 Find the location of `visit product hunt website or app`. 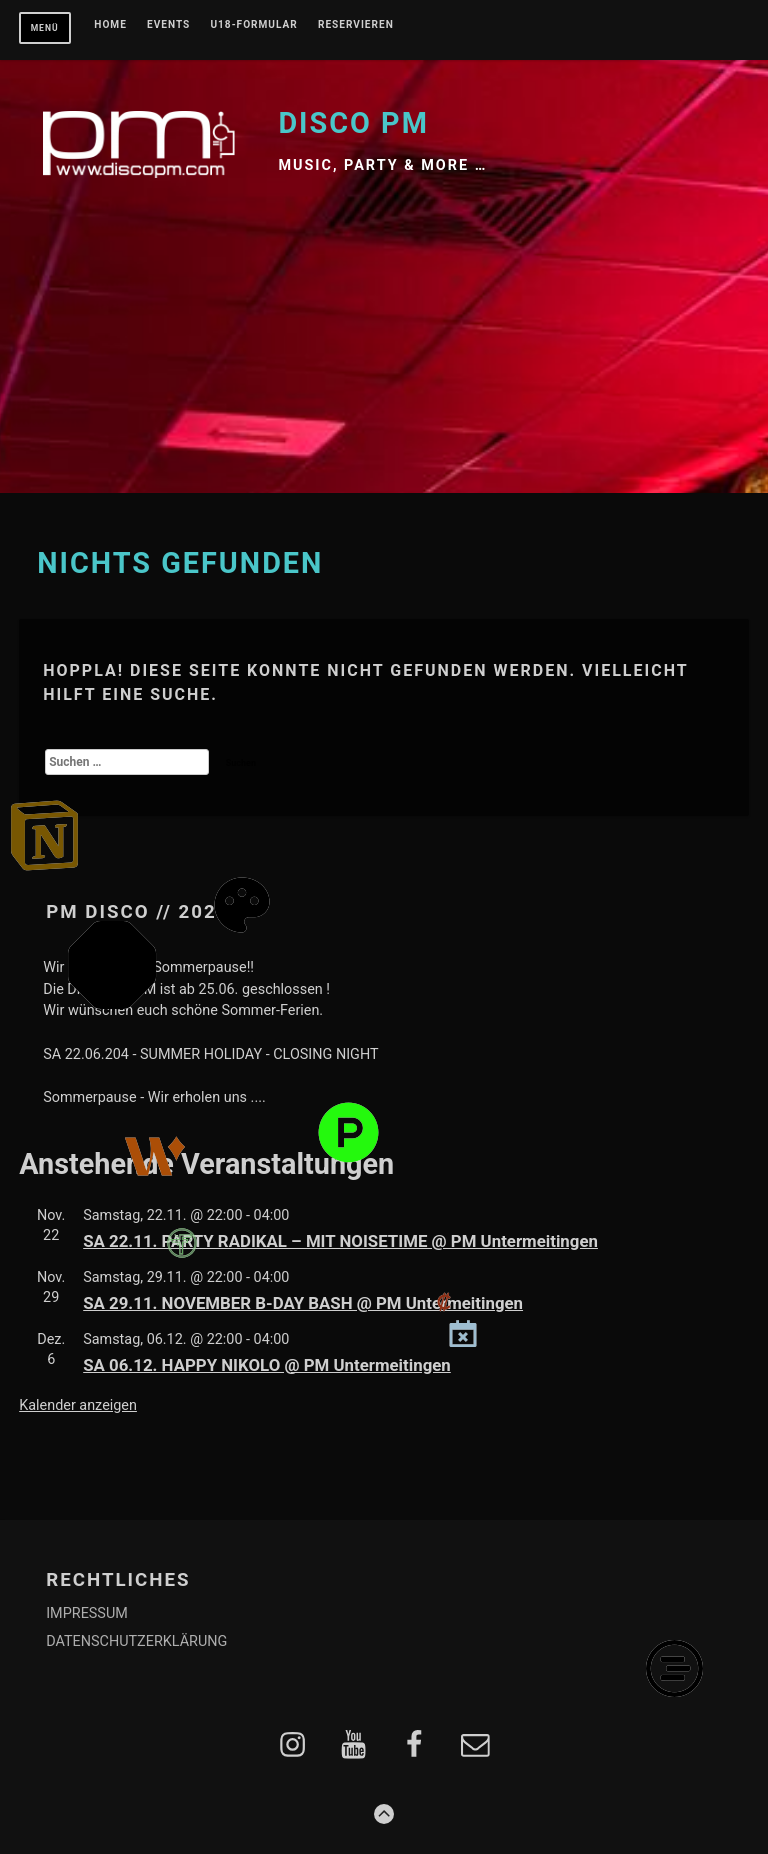

visit product hunt website or app is located at coordinates (348, 1132).